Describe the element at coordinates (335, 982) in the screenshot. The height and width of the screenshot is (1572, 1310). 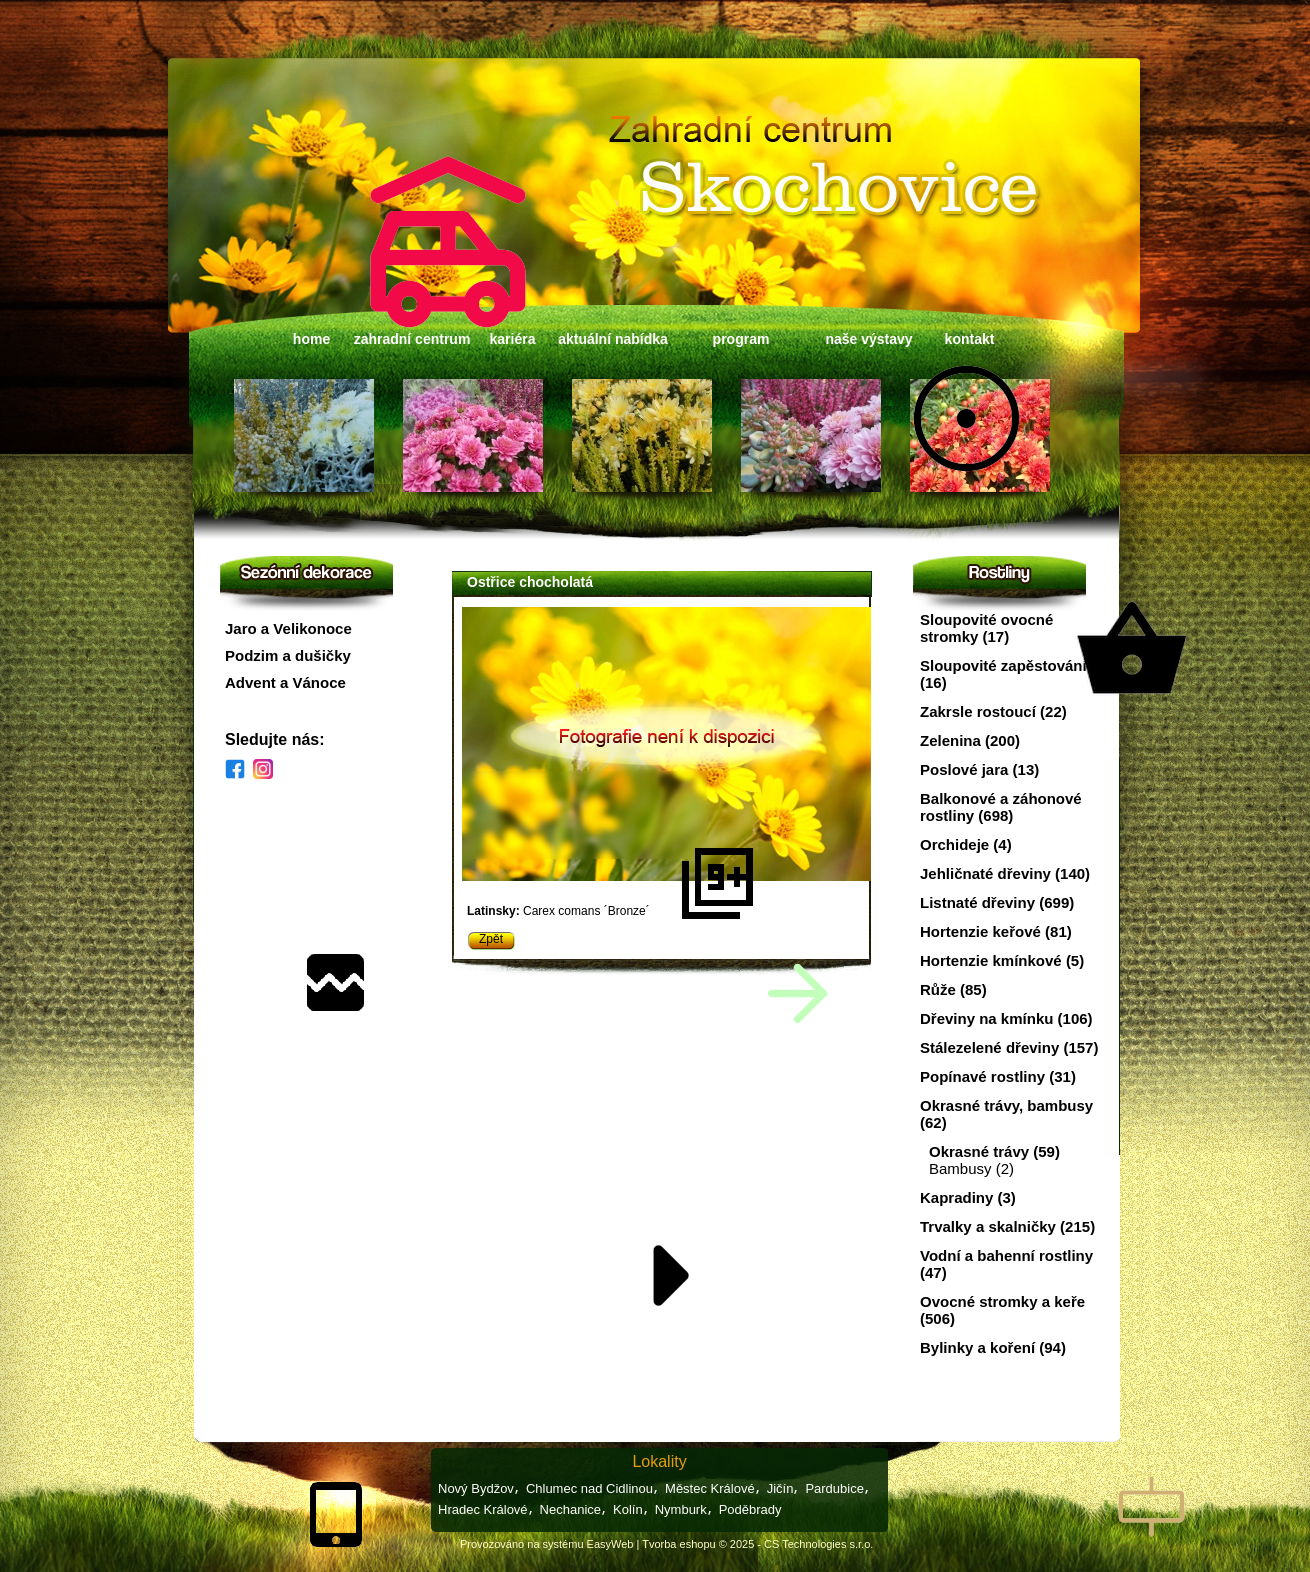
I see `indicates an image failed to load` at that location.